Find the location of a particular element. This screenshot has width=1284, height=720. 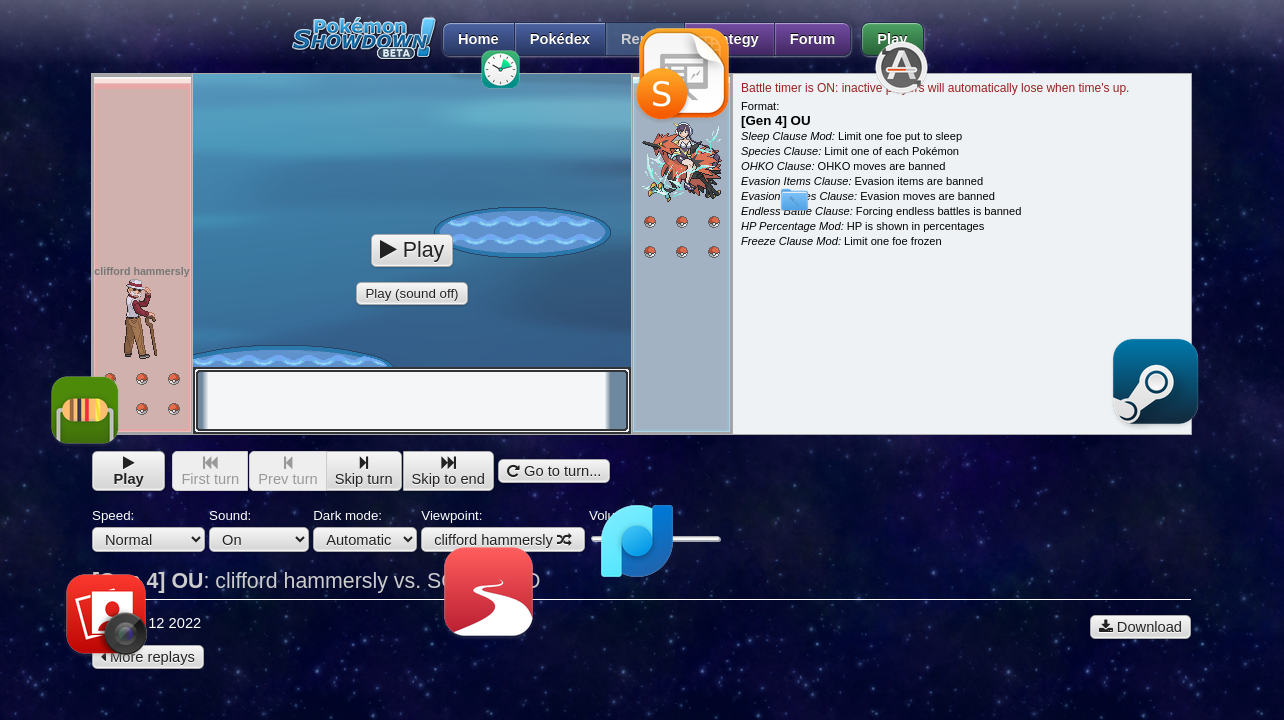

folder containing color picker or eyedropper tool assets is located at coordinates (794, 199).